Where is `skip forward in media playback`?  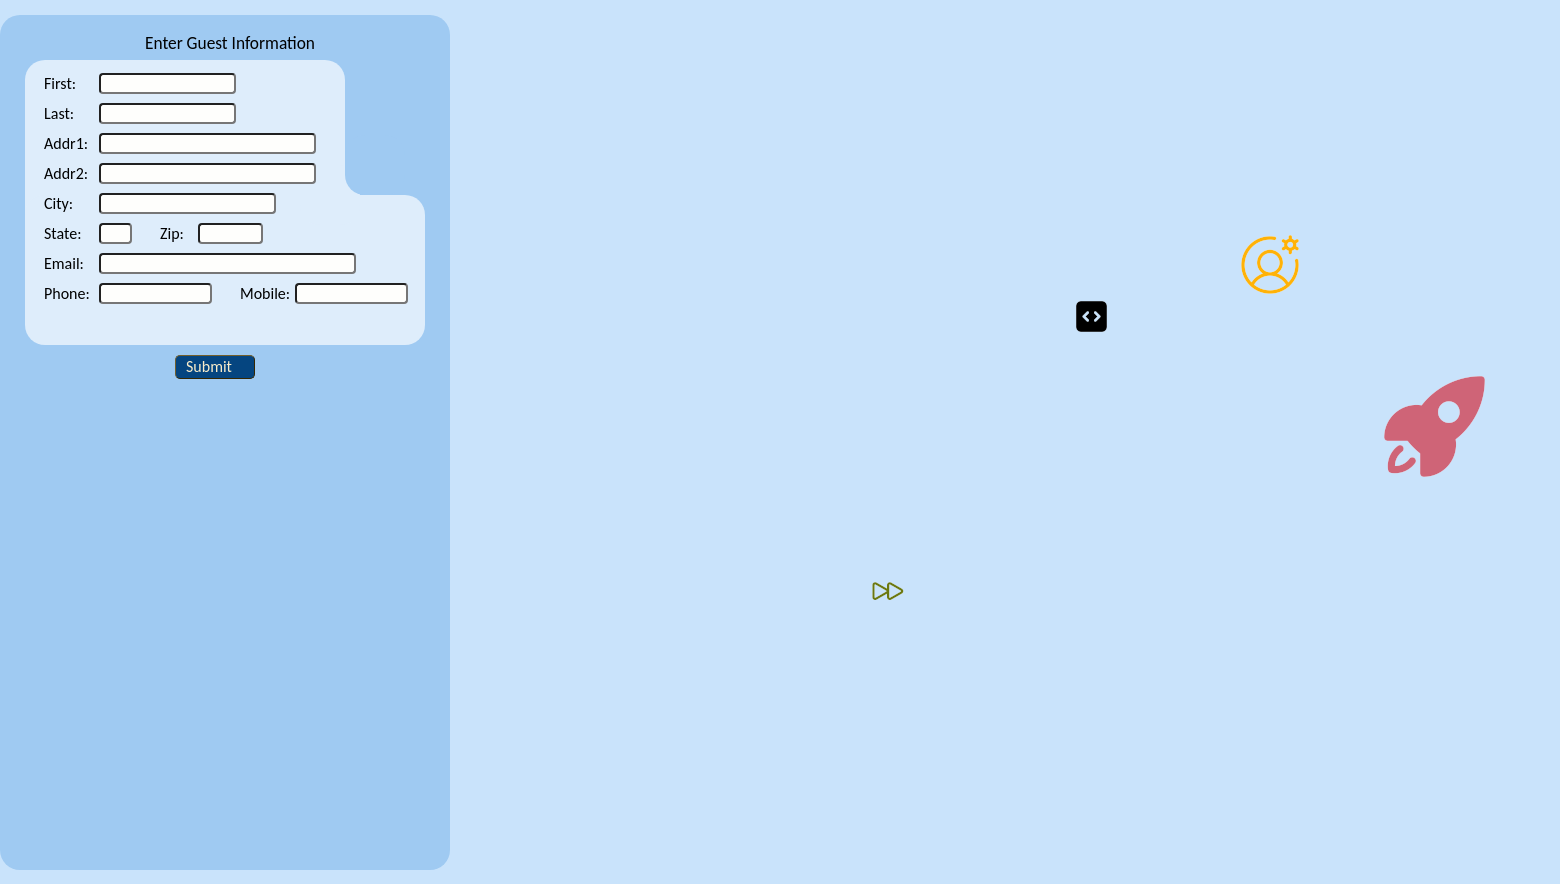
skip forward in media playback is located at coordinates (887, 590).